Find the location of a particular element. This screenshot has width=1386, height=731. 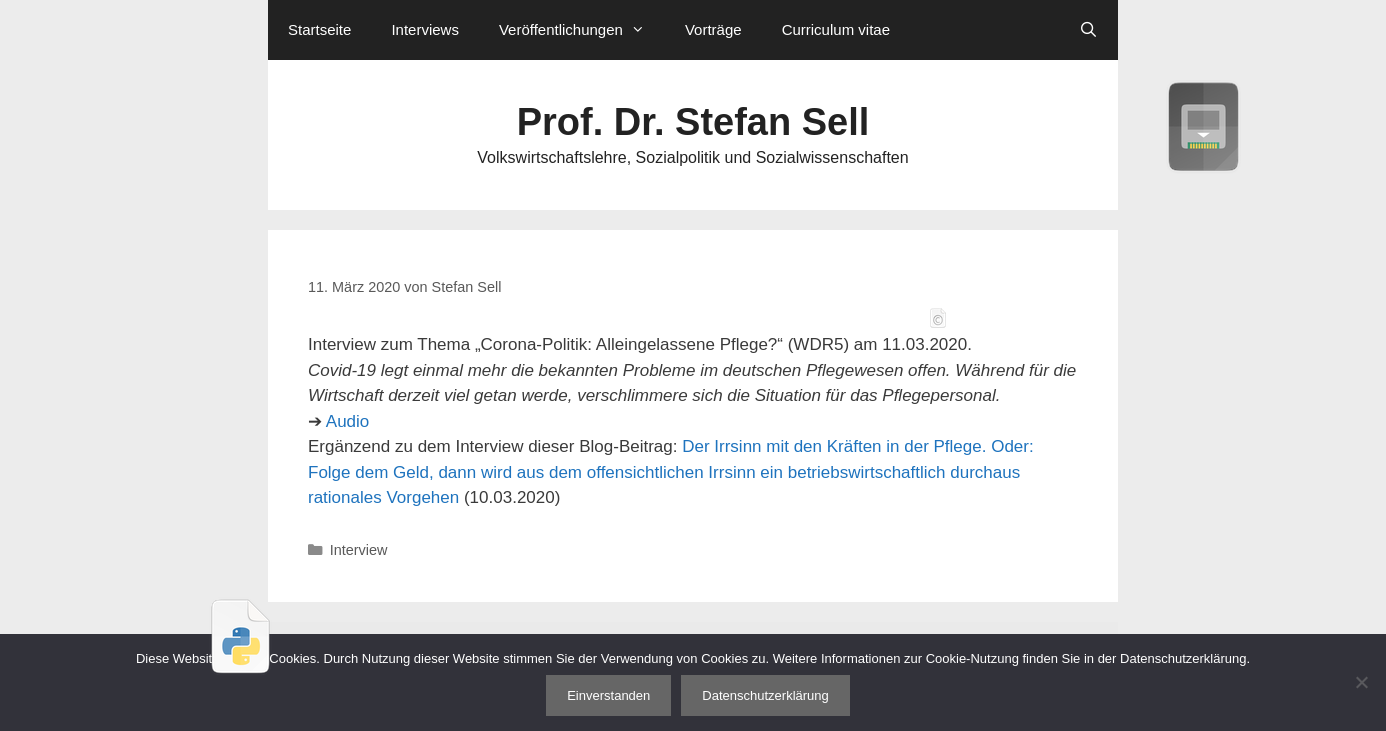

indicates a file with copyright protection is located at coordinates (938, 318).